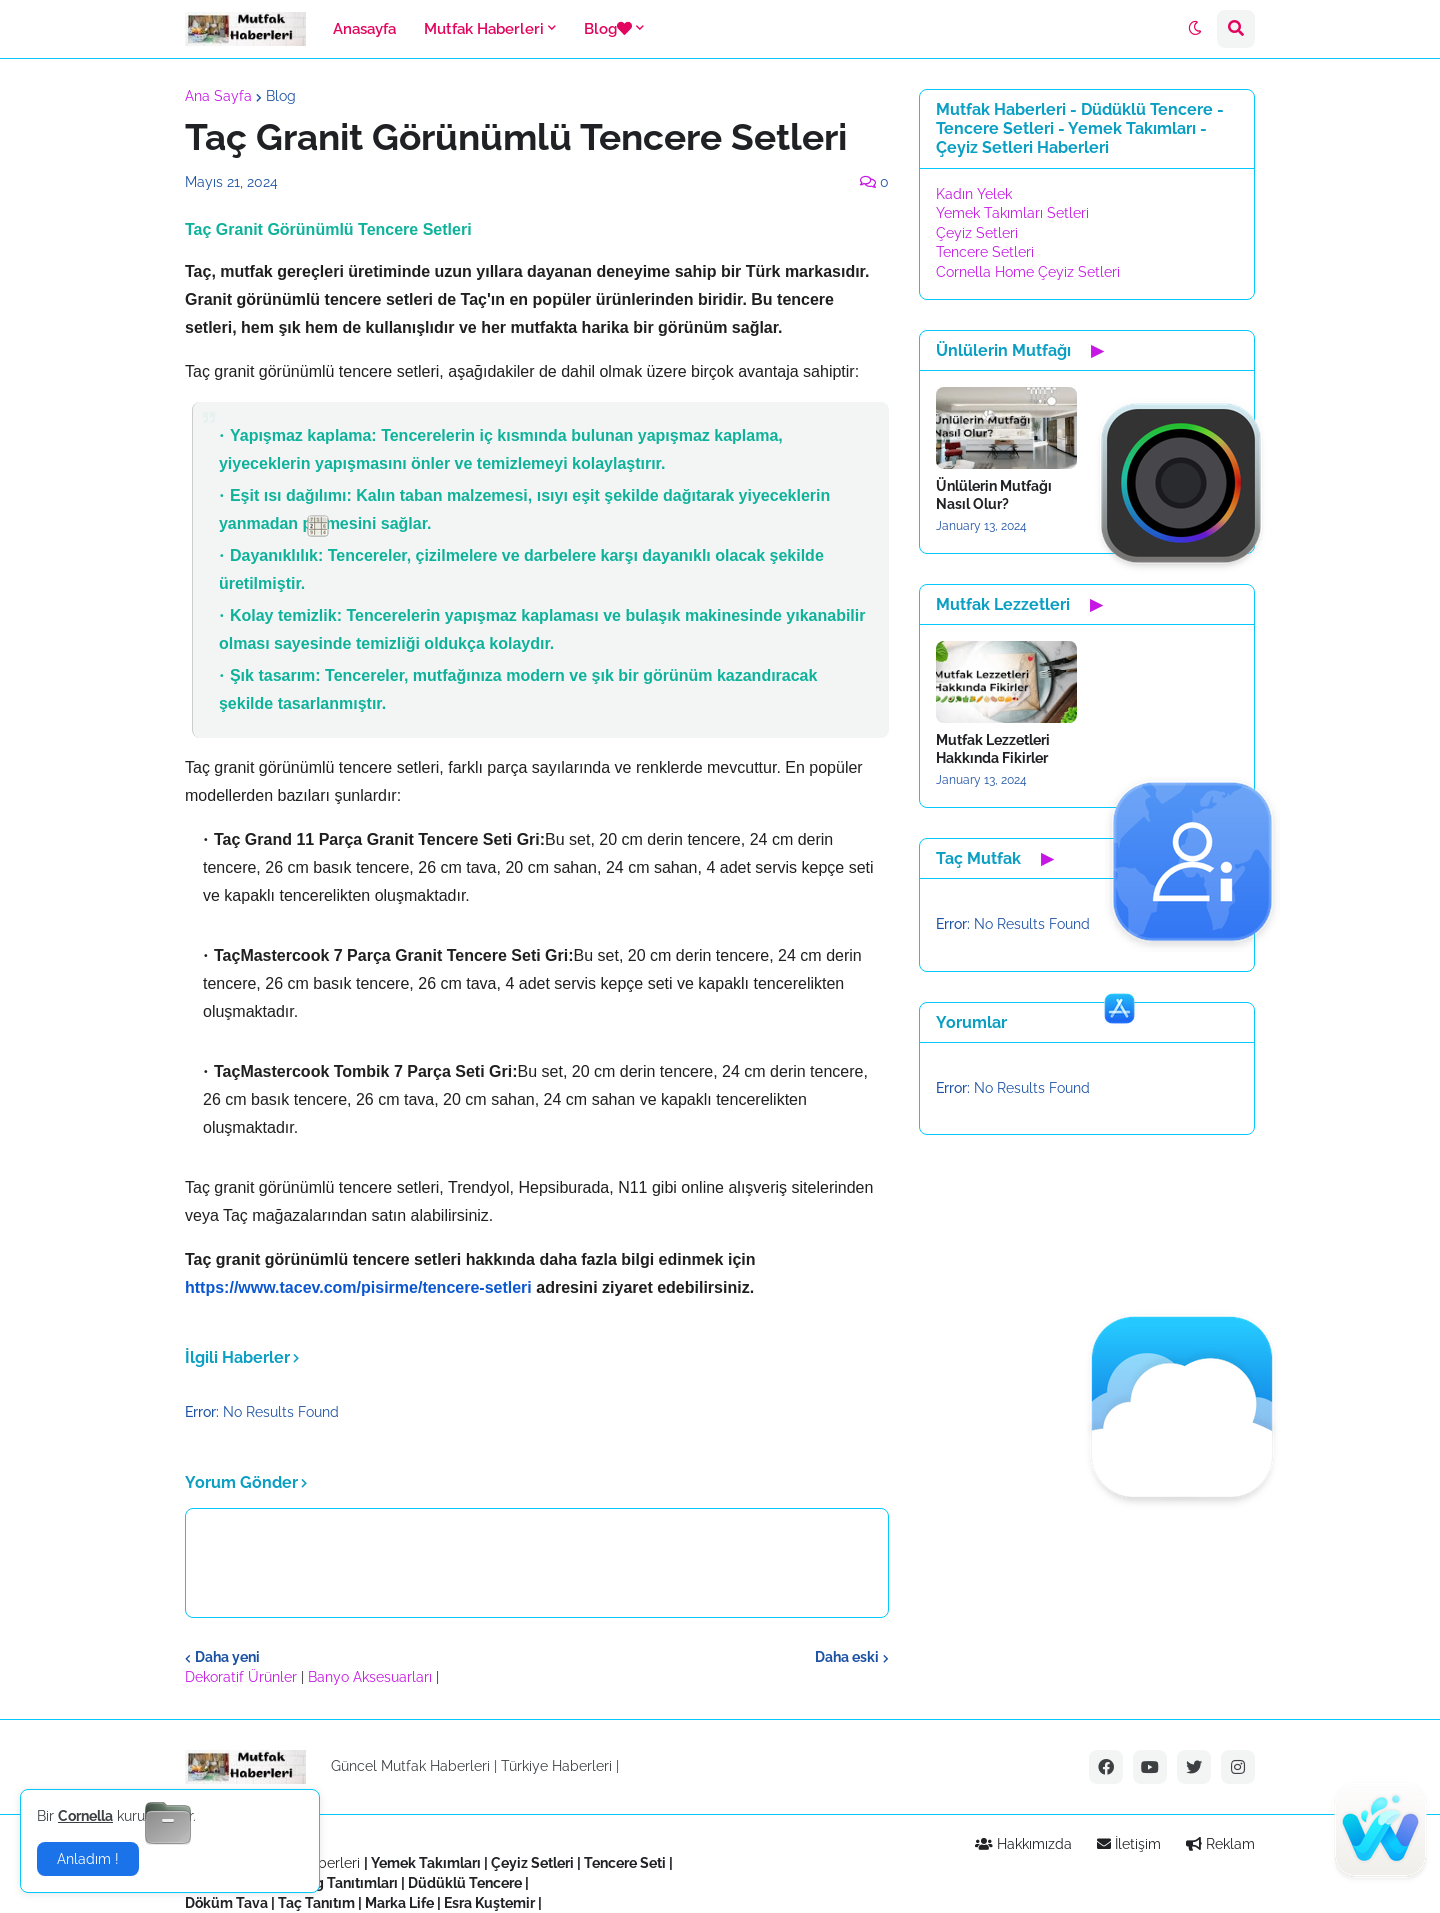  I want to click on open the sudoku puzzle game, so click(318, 526).